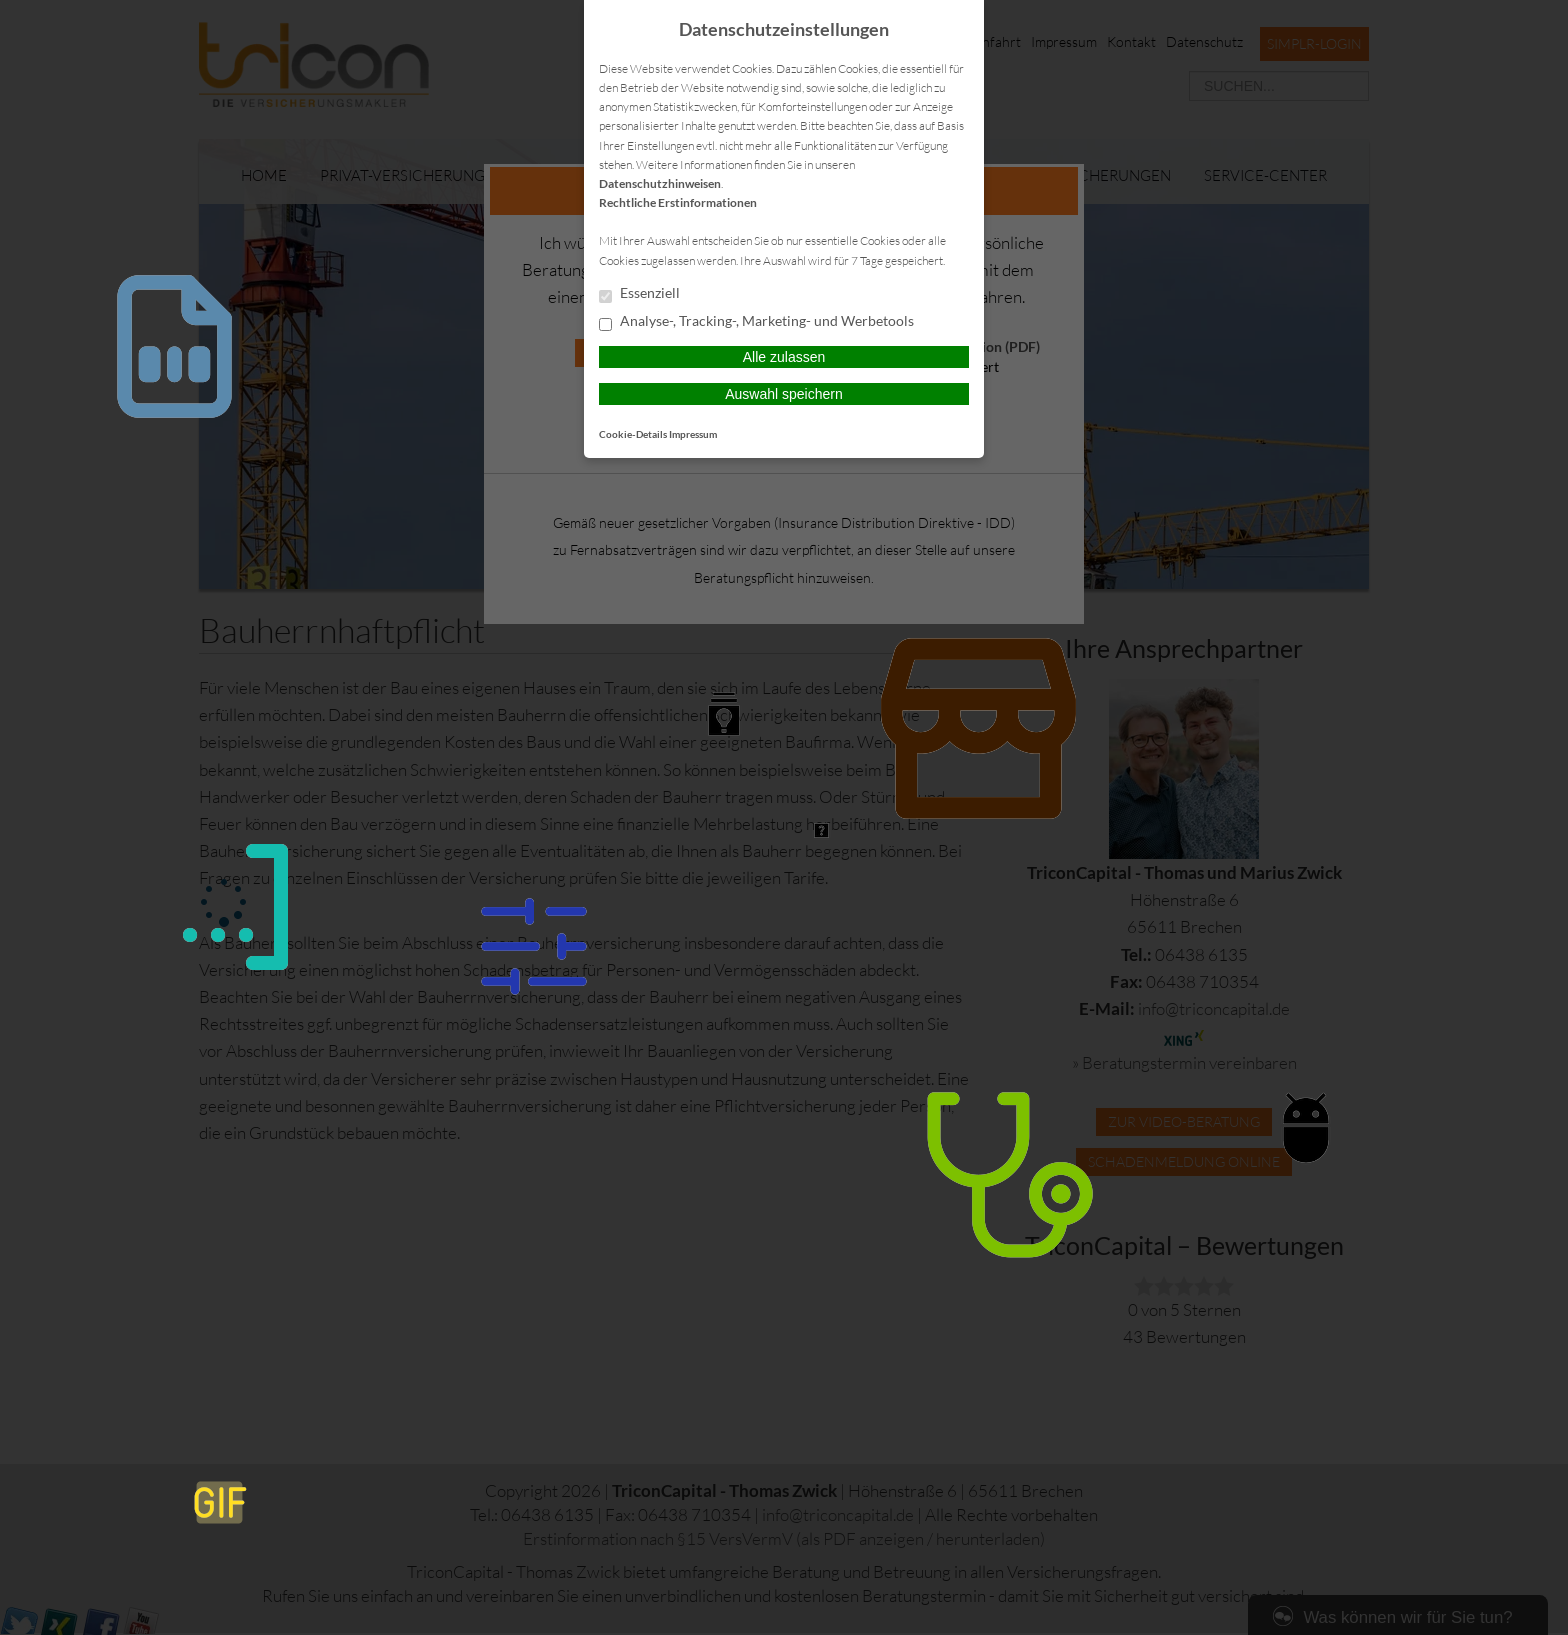 This screenshot has height=1635, width=1568. Describe the element at coordinates (821, 830) in the screenshot. I see `access help center or support resources` at that location.